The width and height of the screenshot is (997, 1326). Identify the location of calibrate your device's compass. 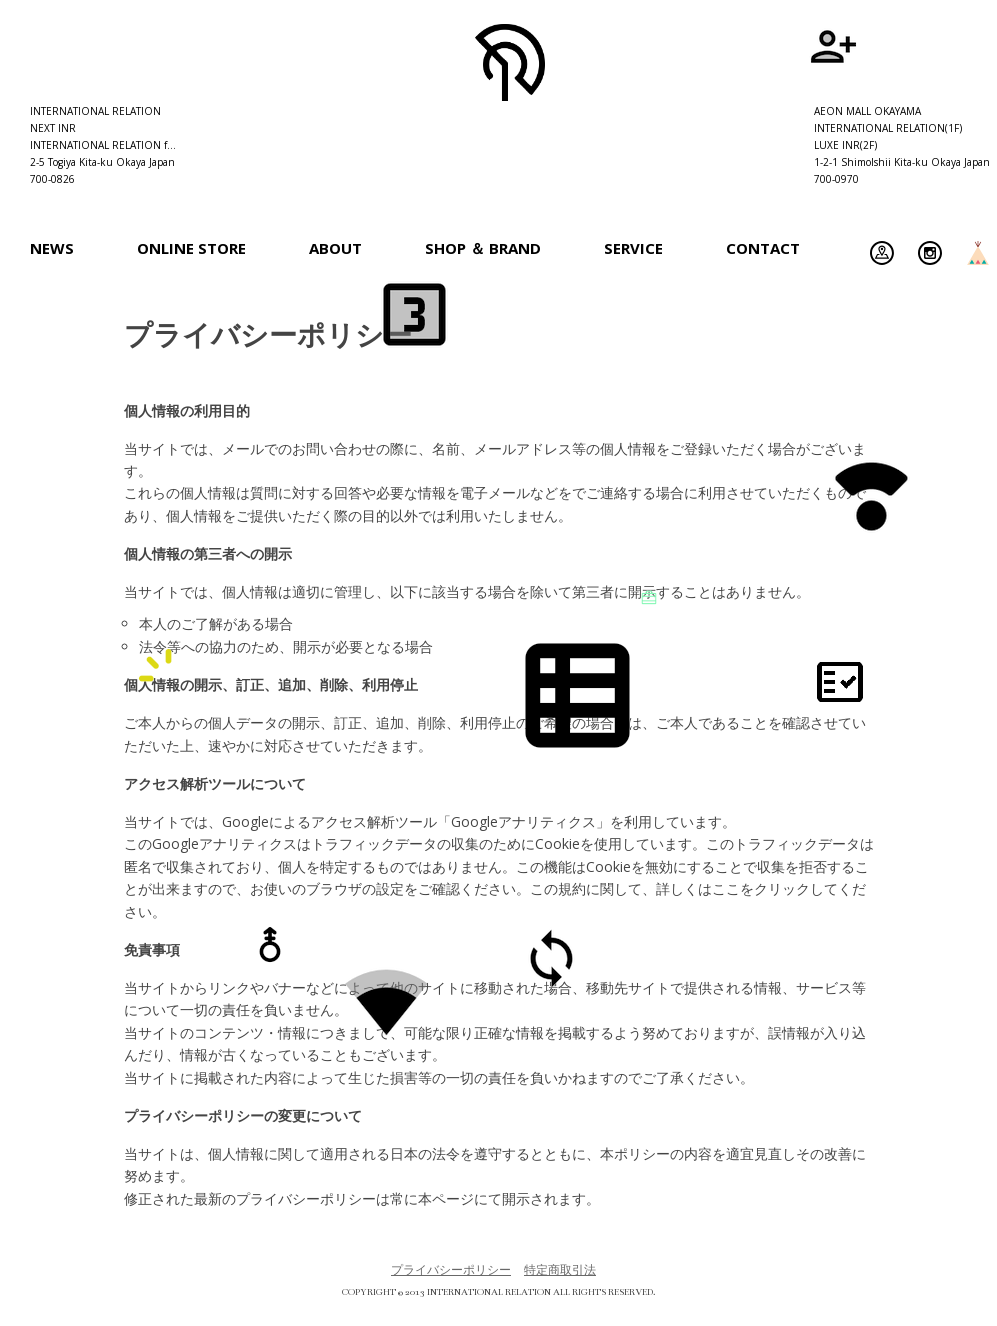
(871, 496).